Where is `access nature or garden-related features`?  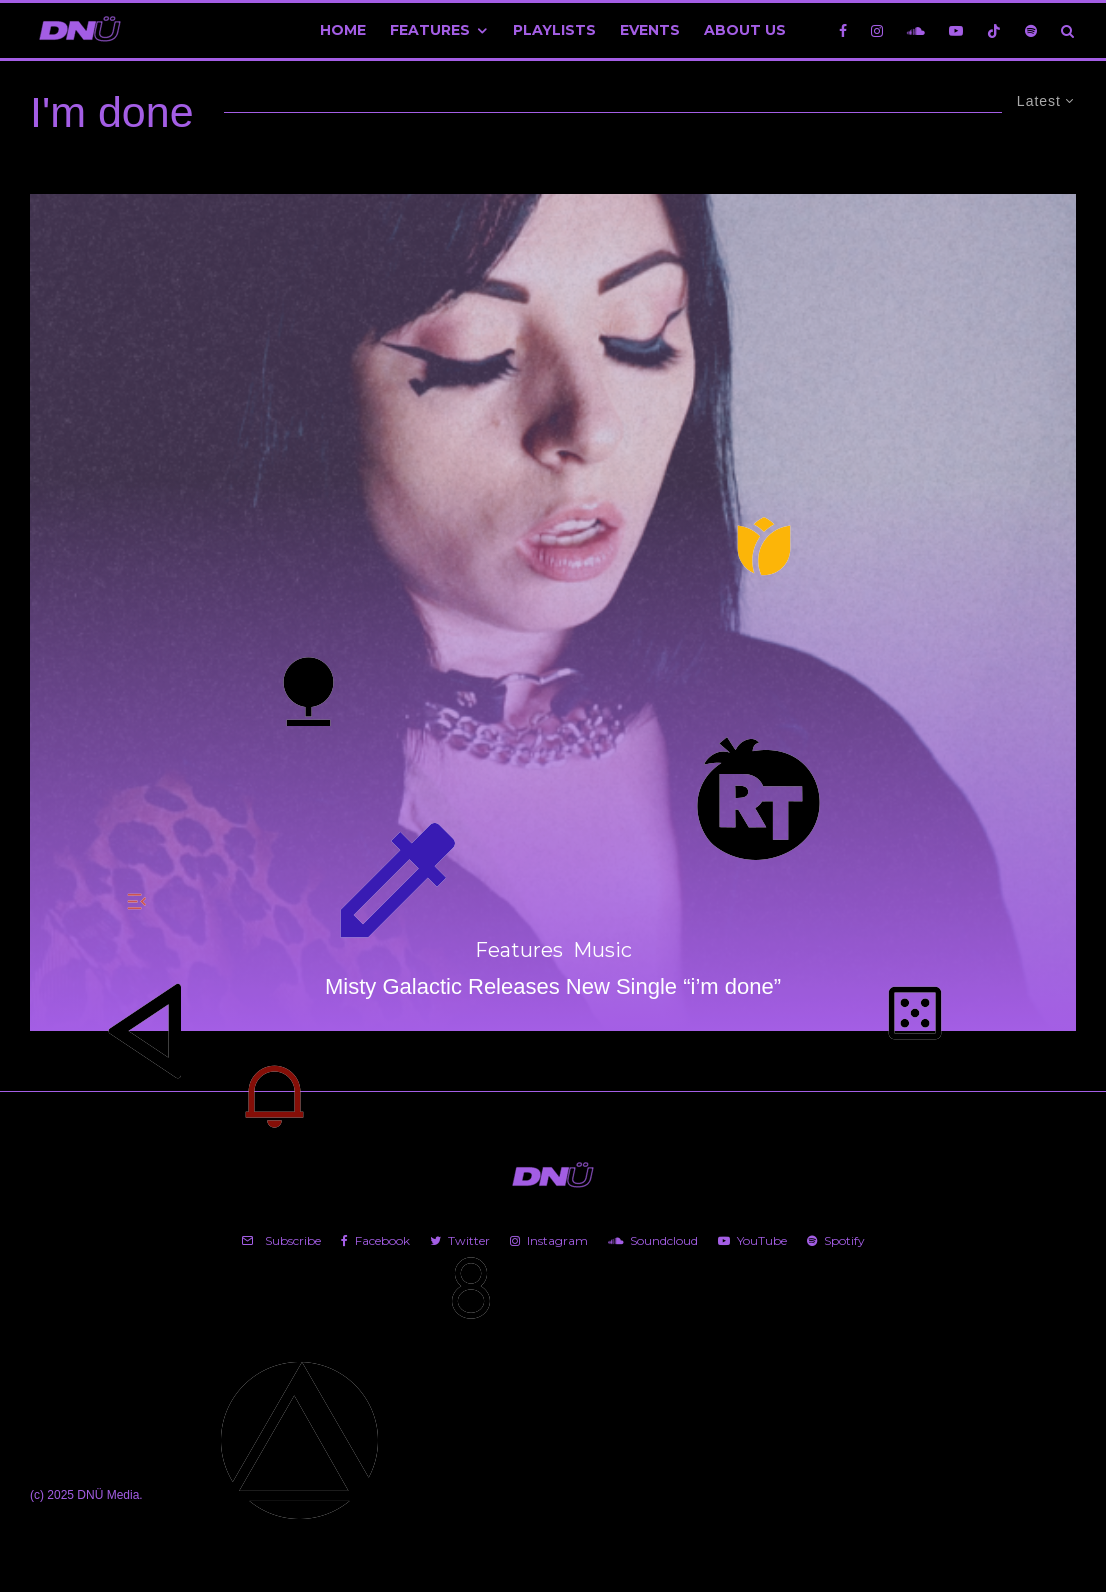
access nature or garden-related features is located at coordinates (764, 546).